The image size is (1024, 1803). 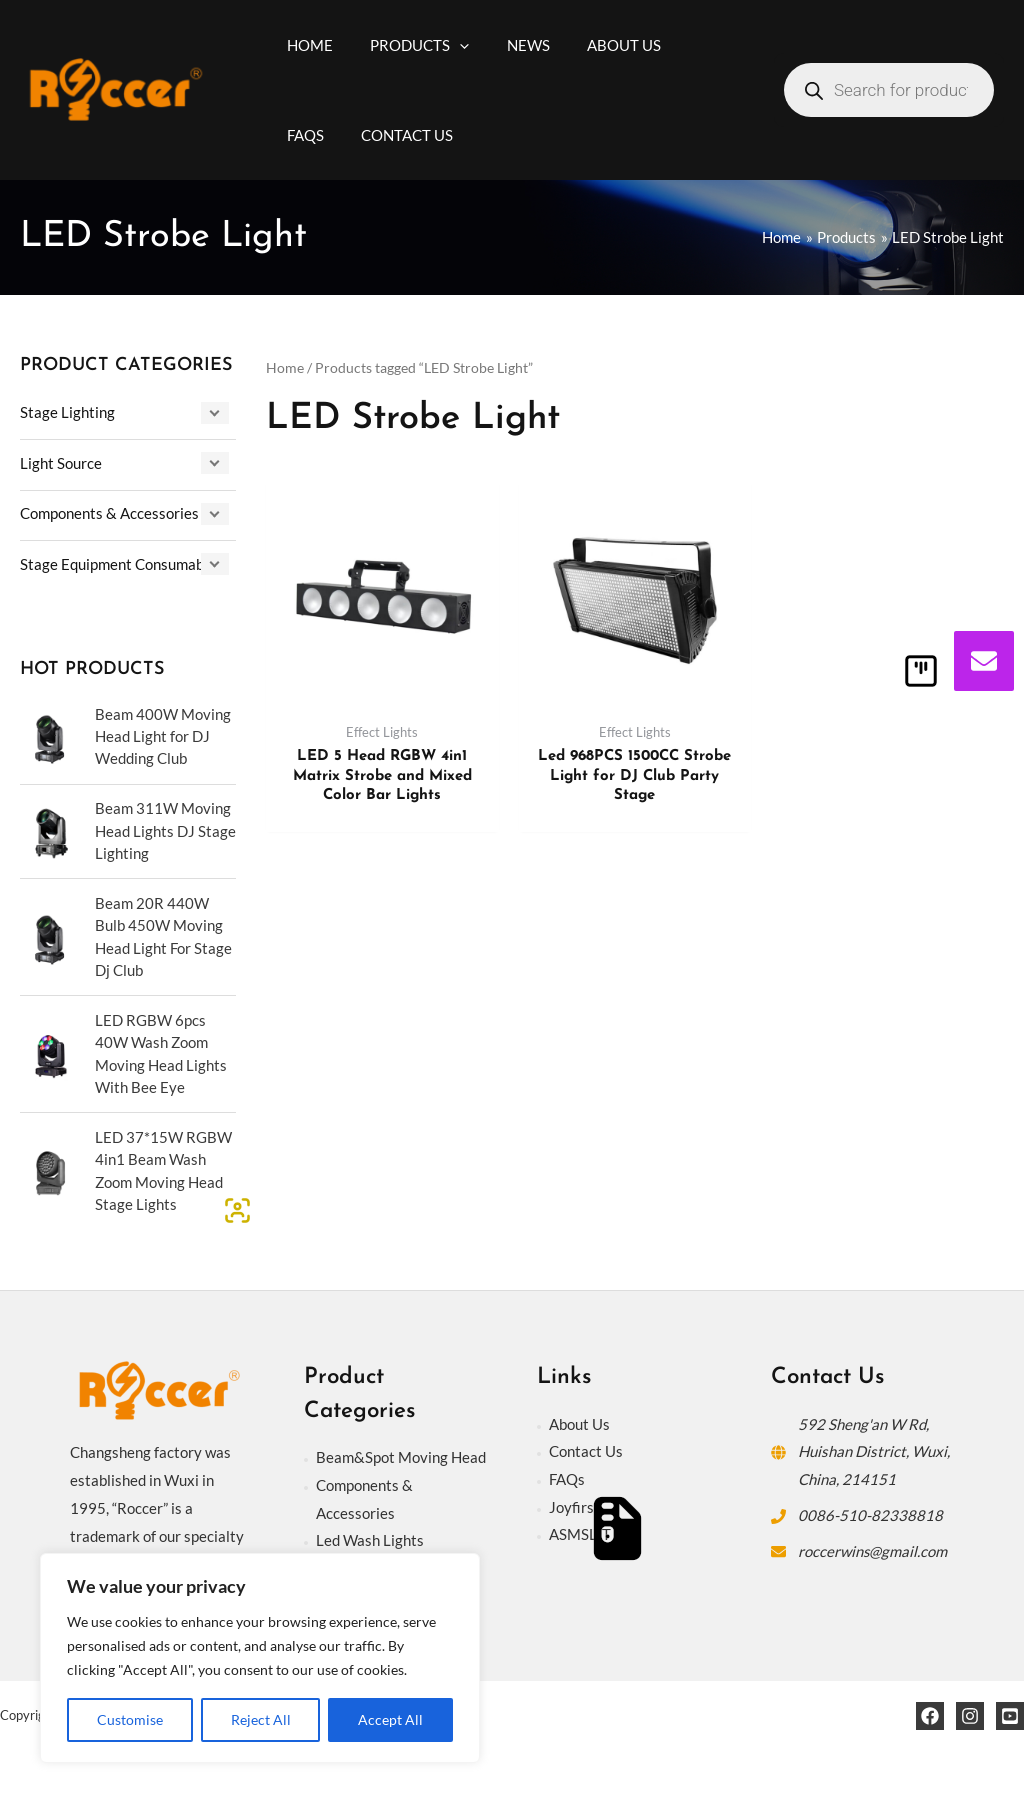 What do you see at coordinates (921, 671) in the screenshot?
I see `align content to top center of container` at bounding box center [921, 671].